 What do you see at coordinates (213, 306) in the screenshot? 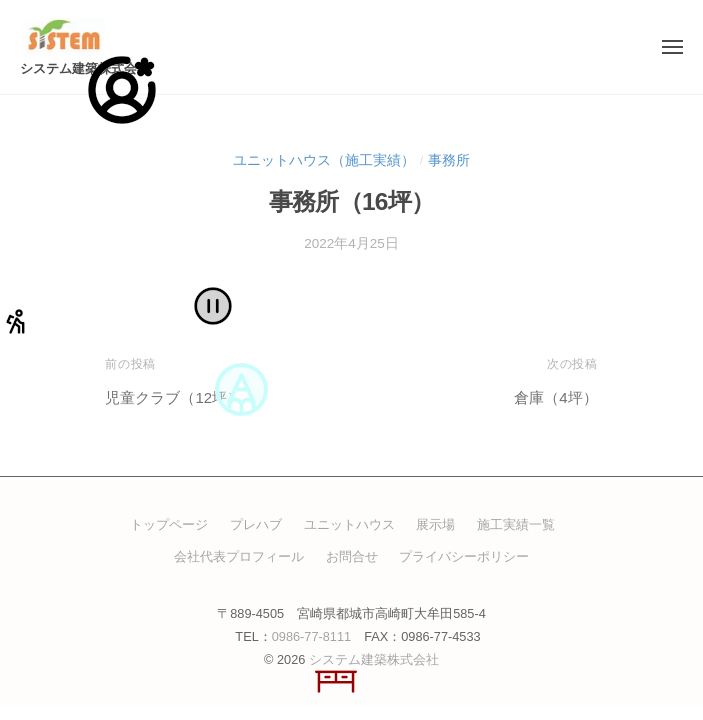
I see `pause media playback` at bounding box center [213, 306].